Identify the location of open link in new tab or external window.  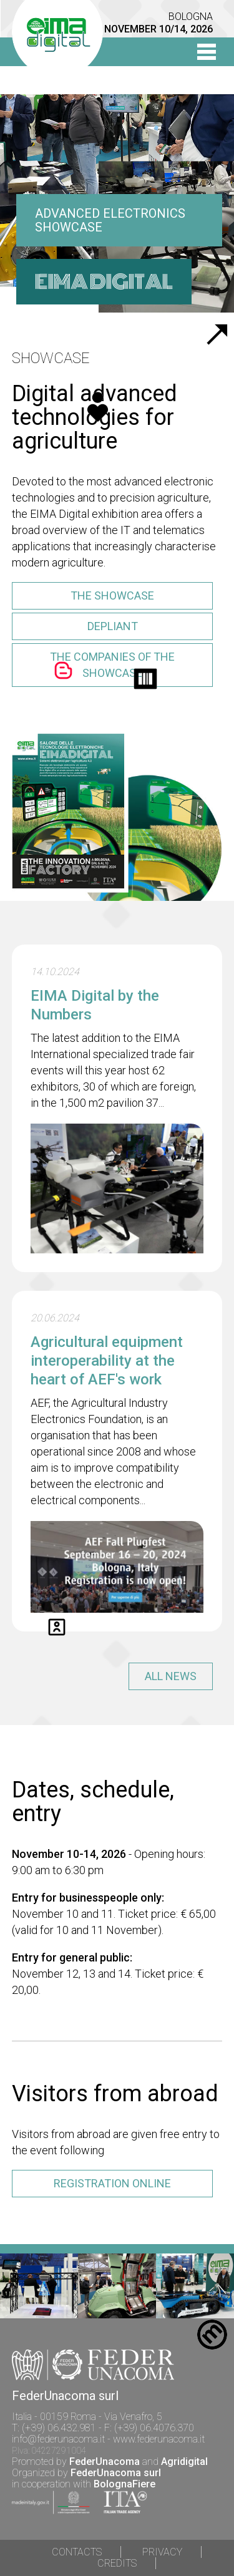
(217, 334).